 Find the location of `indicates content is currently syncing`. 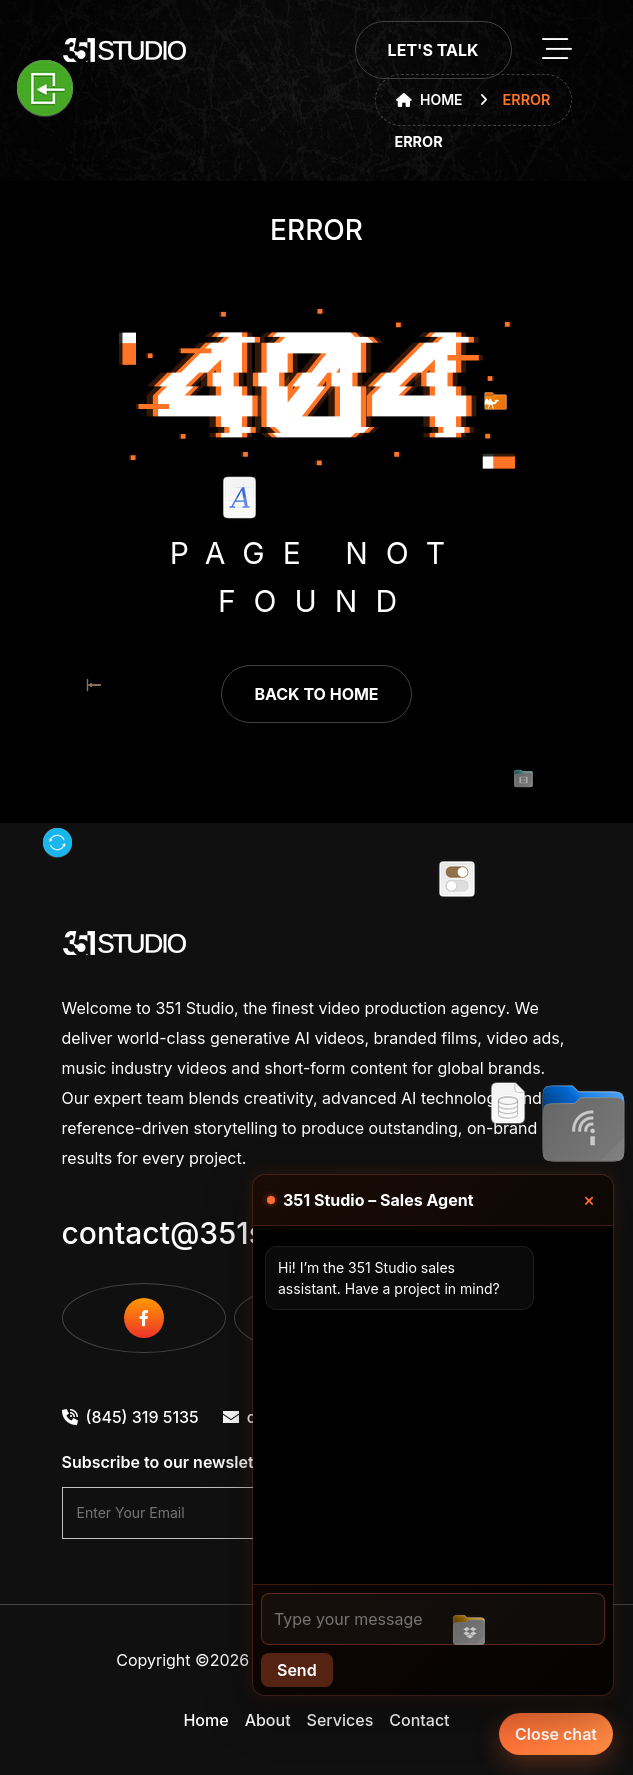

indicates content is currently syncing is located at coordinates (57, 842).